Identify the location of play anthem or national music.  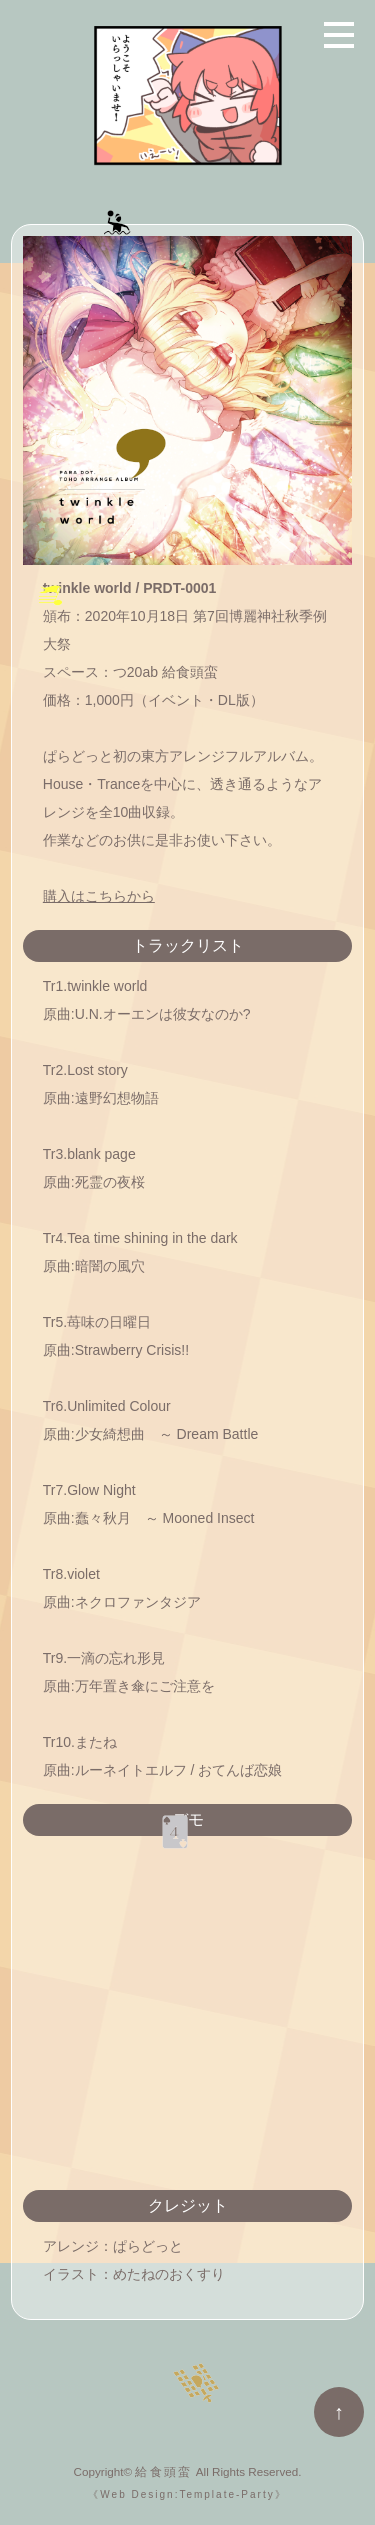
(50, 595).